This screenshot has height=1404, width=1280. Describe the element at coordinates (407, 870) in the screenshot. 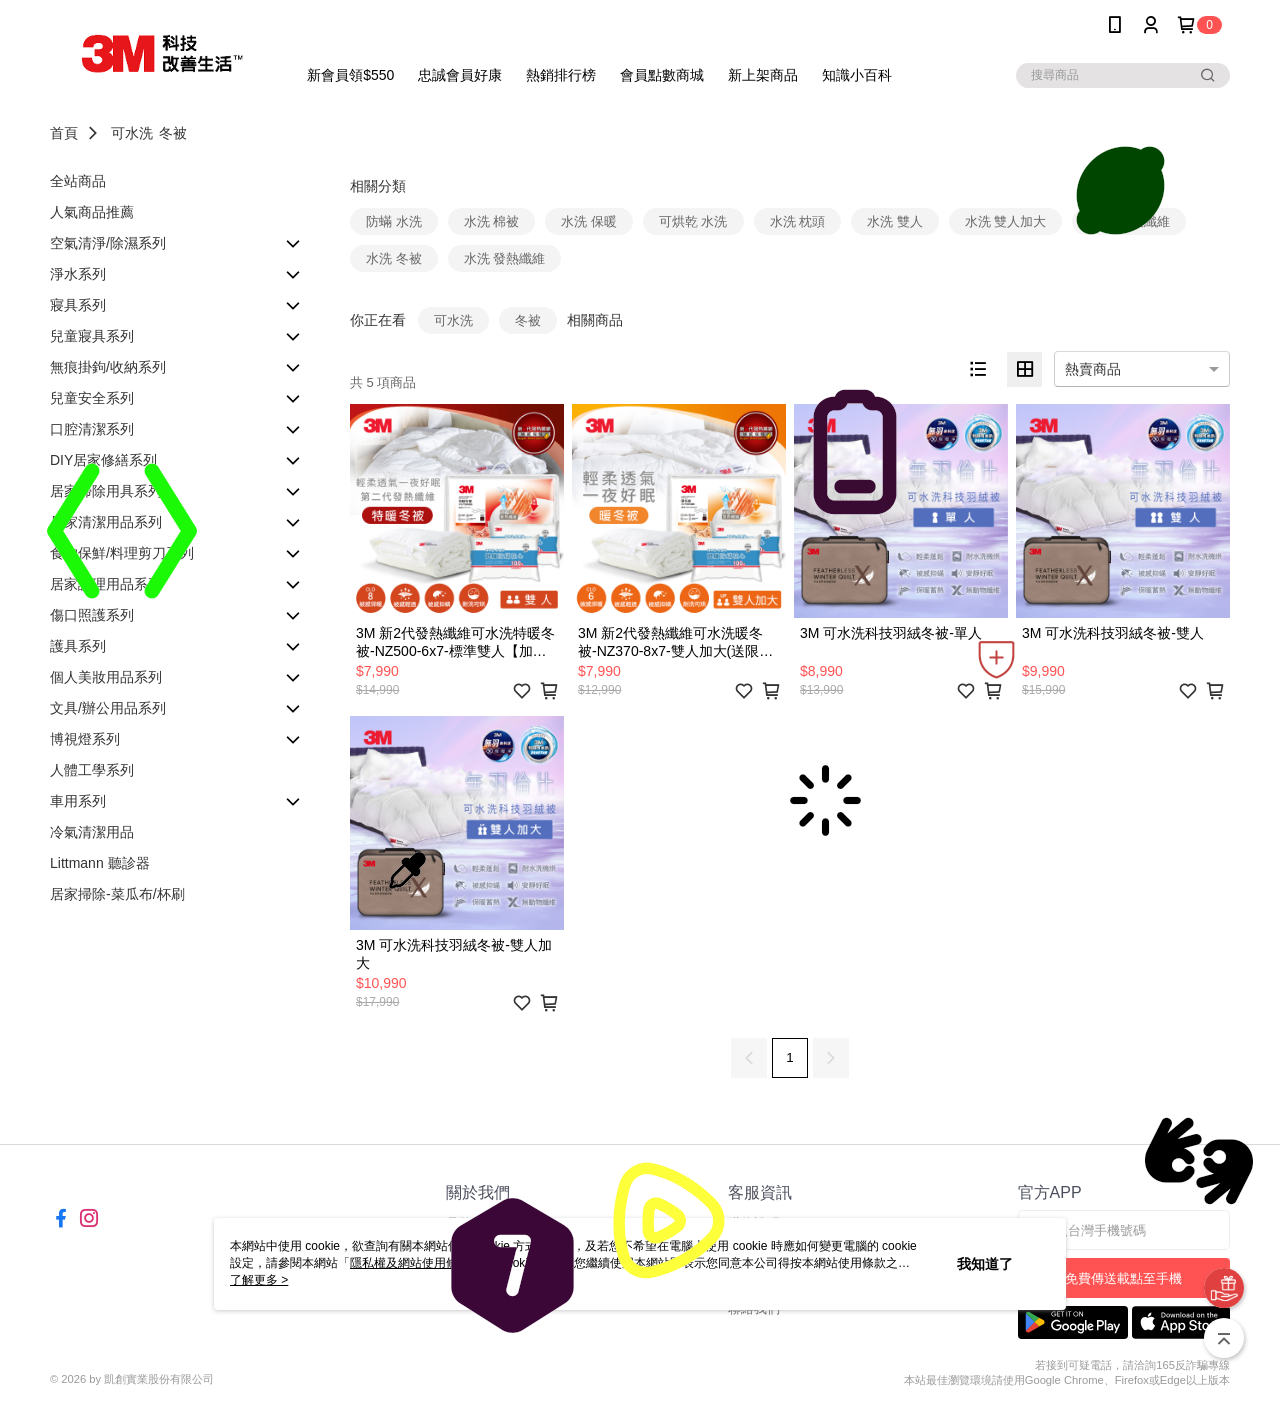

I see `pick a color from the canvas` at that location.